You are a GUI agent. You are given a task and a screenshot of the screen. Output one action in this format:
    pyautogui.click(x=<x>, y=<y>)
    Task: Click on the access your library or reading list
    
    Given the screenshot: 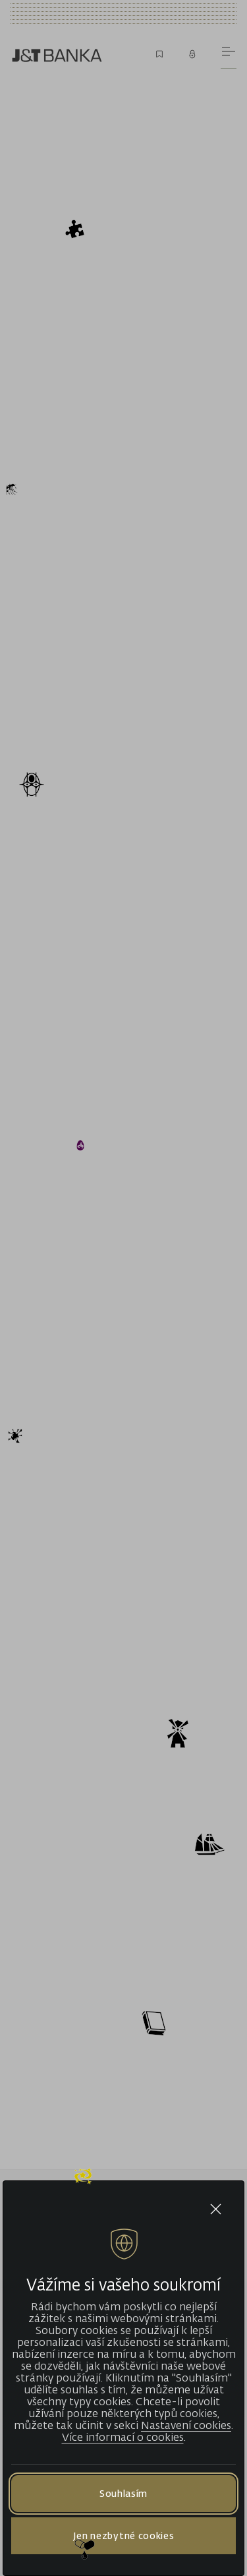 What is the action you would take?
    pyautogui.click(x=153, y=2023)
    